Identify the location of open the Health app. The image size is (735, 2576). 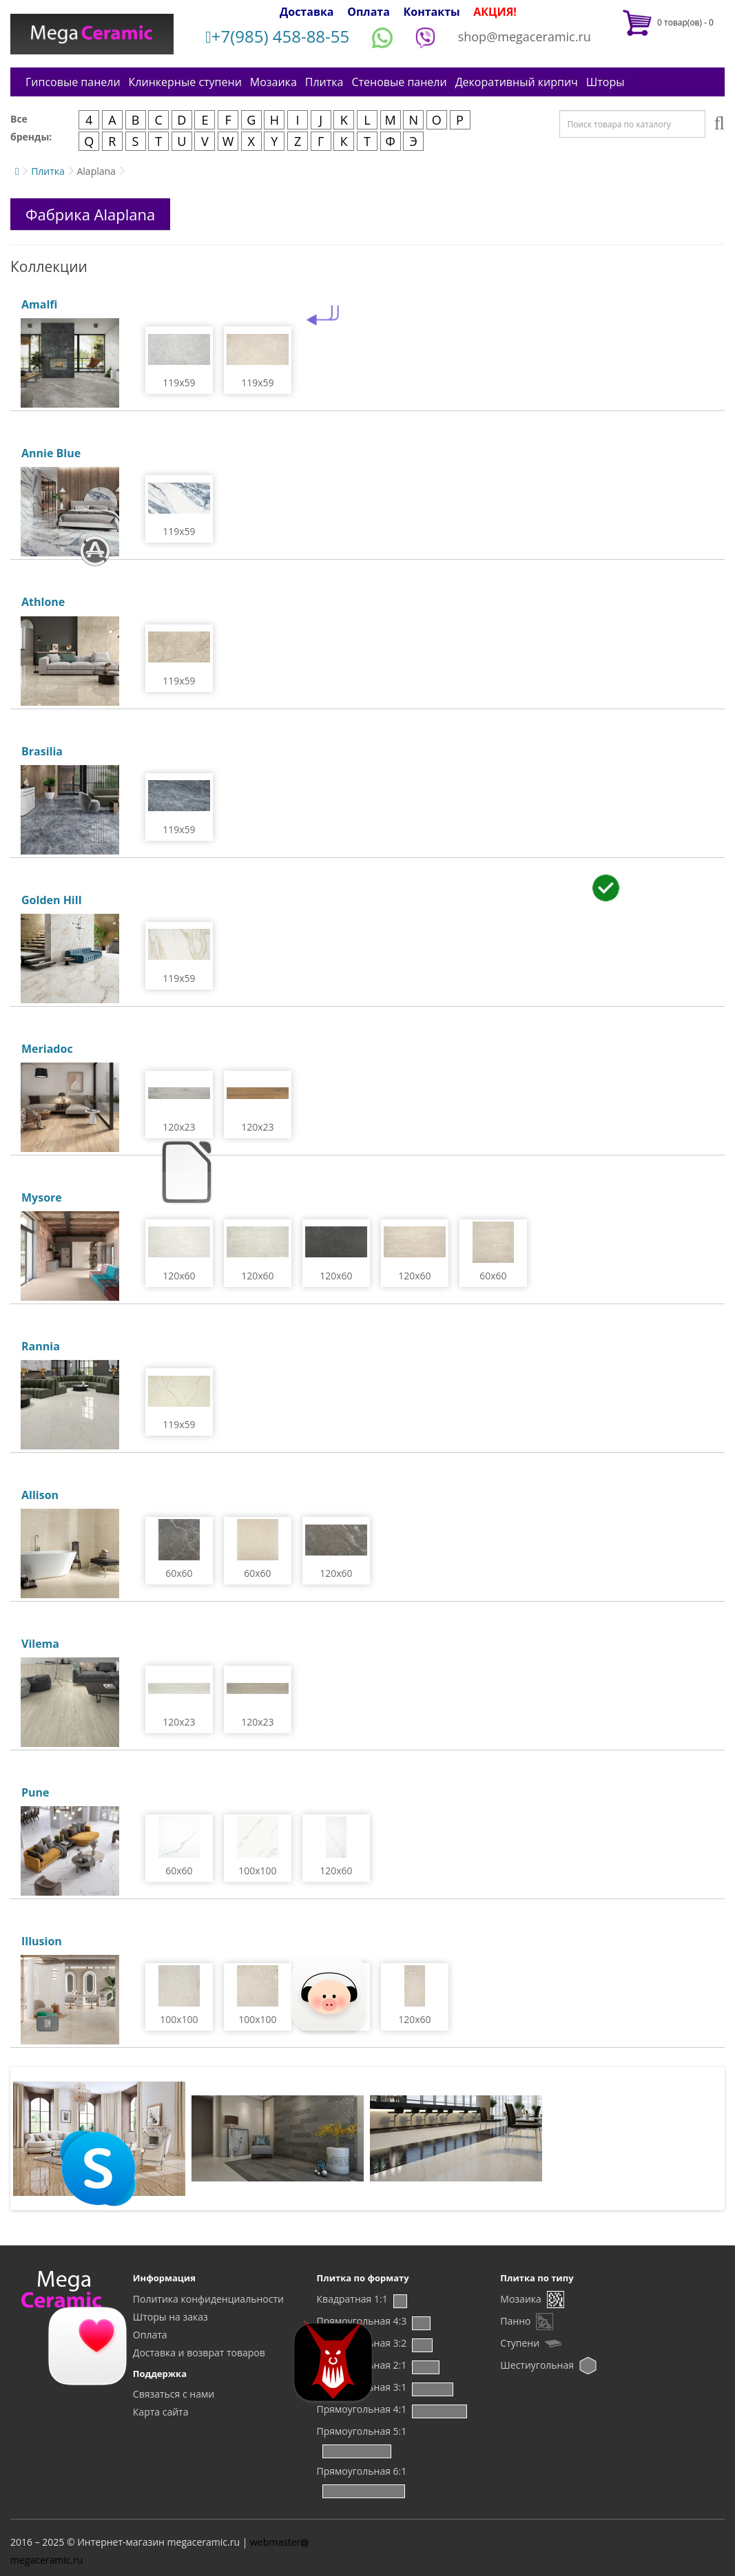
(87, 2346).